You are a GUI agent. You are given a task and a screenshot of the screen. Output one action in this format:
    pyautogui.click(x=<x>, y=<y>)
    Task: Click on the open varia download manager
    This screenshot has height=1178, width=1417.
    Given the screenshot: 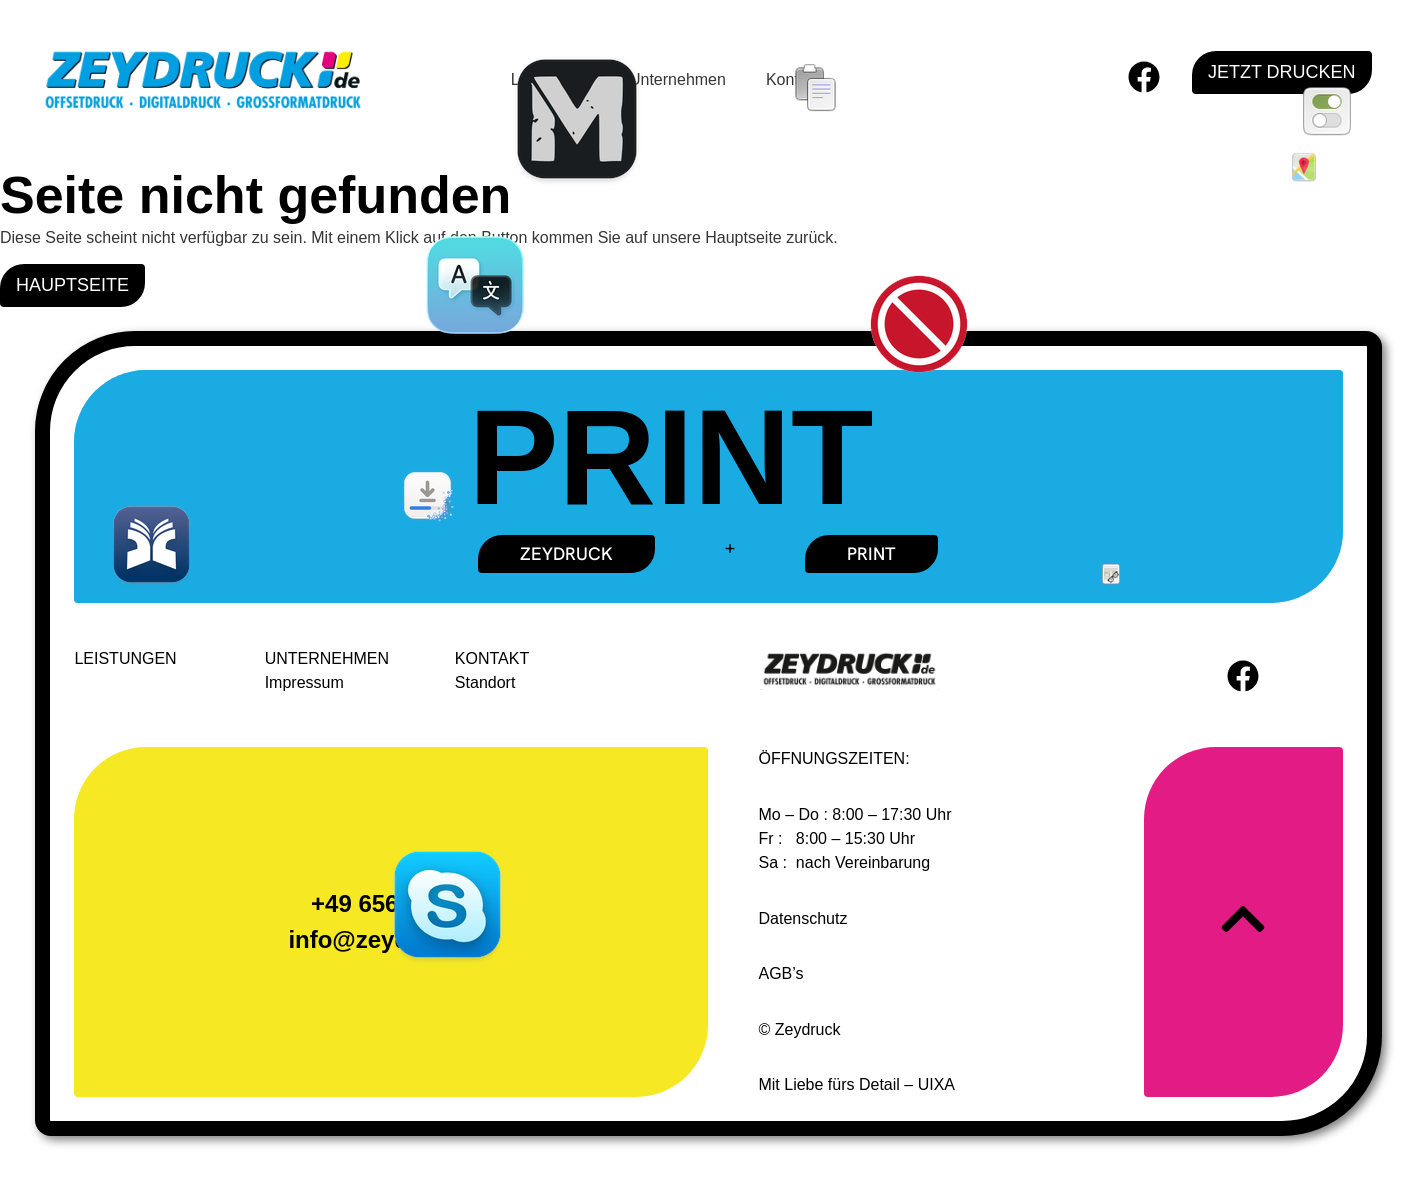 What is the action you would take?
    pyautogui.click(x=427, y=495)
    